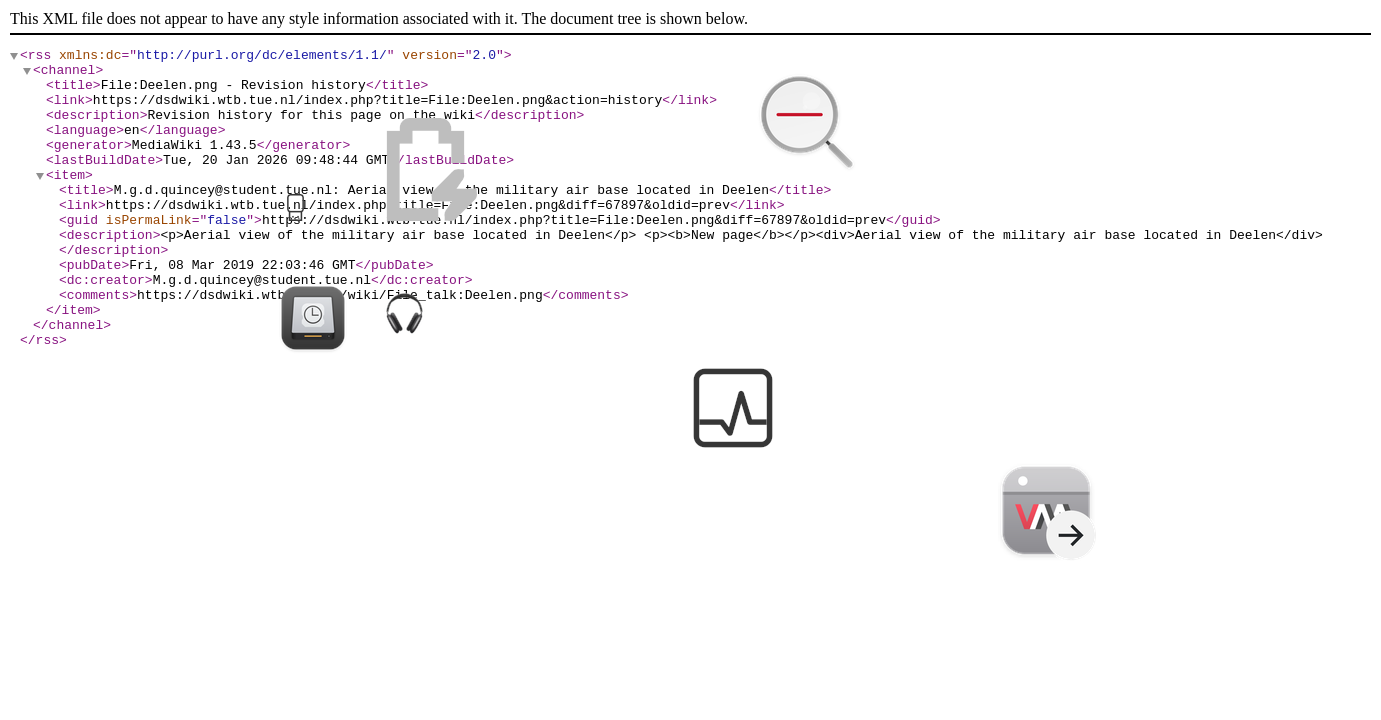  What do you see at coordinates (313, 318) in the screenshot?
I see `open system backup preferences` at bounding box center [313, 318].